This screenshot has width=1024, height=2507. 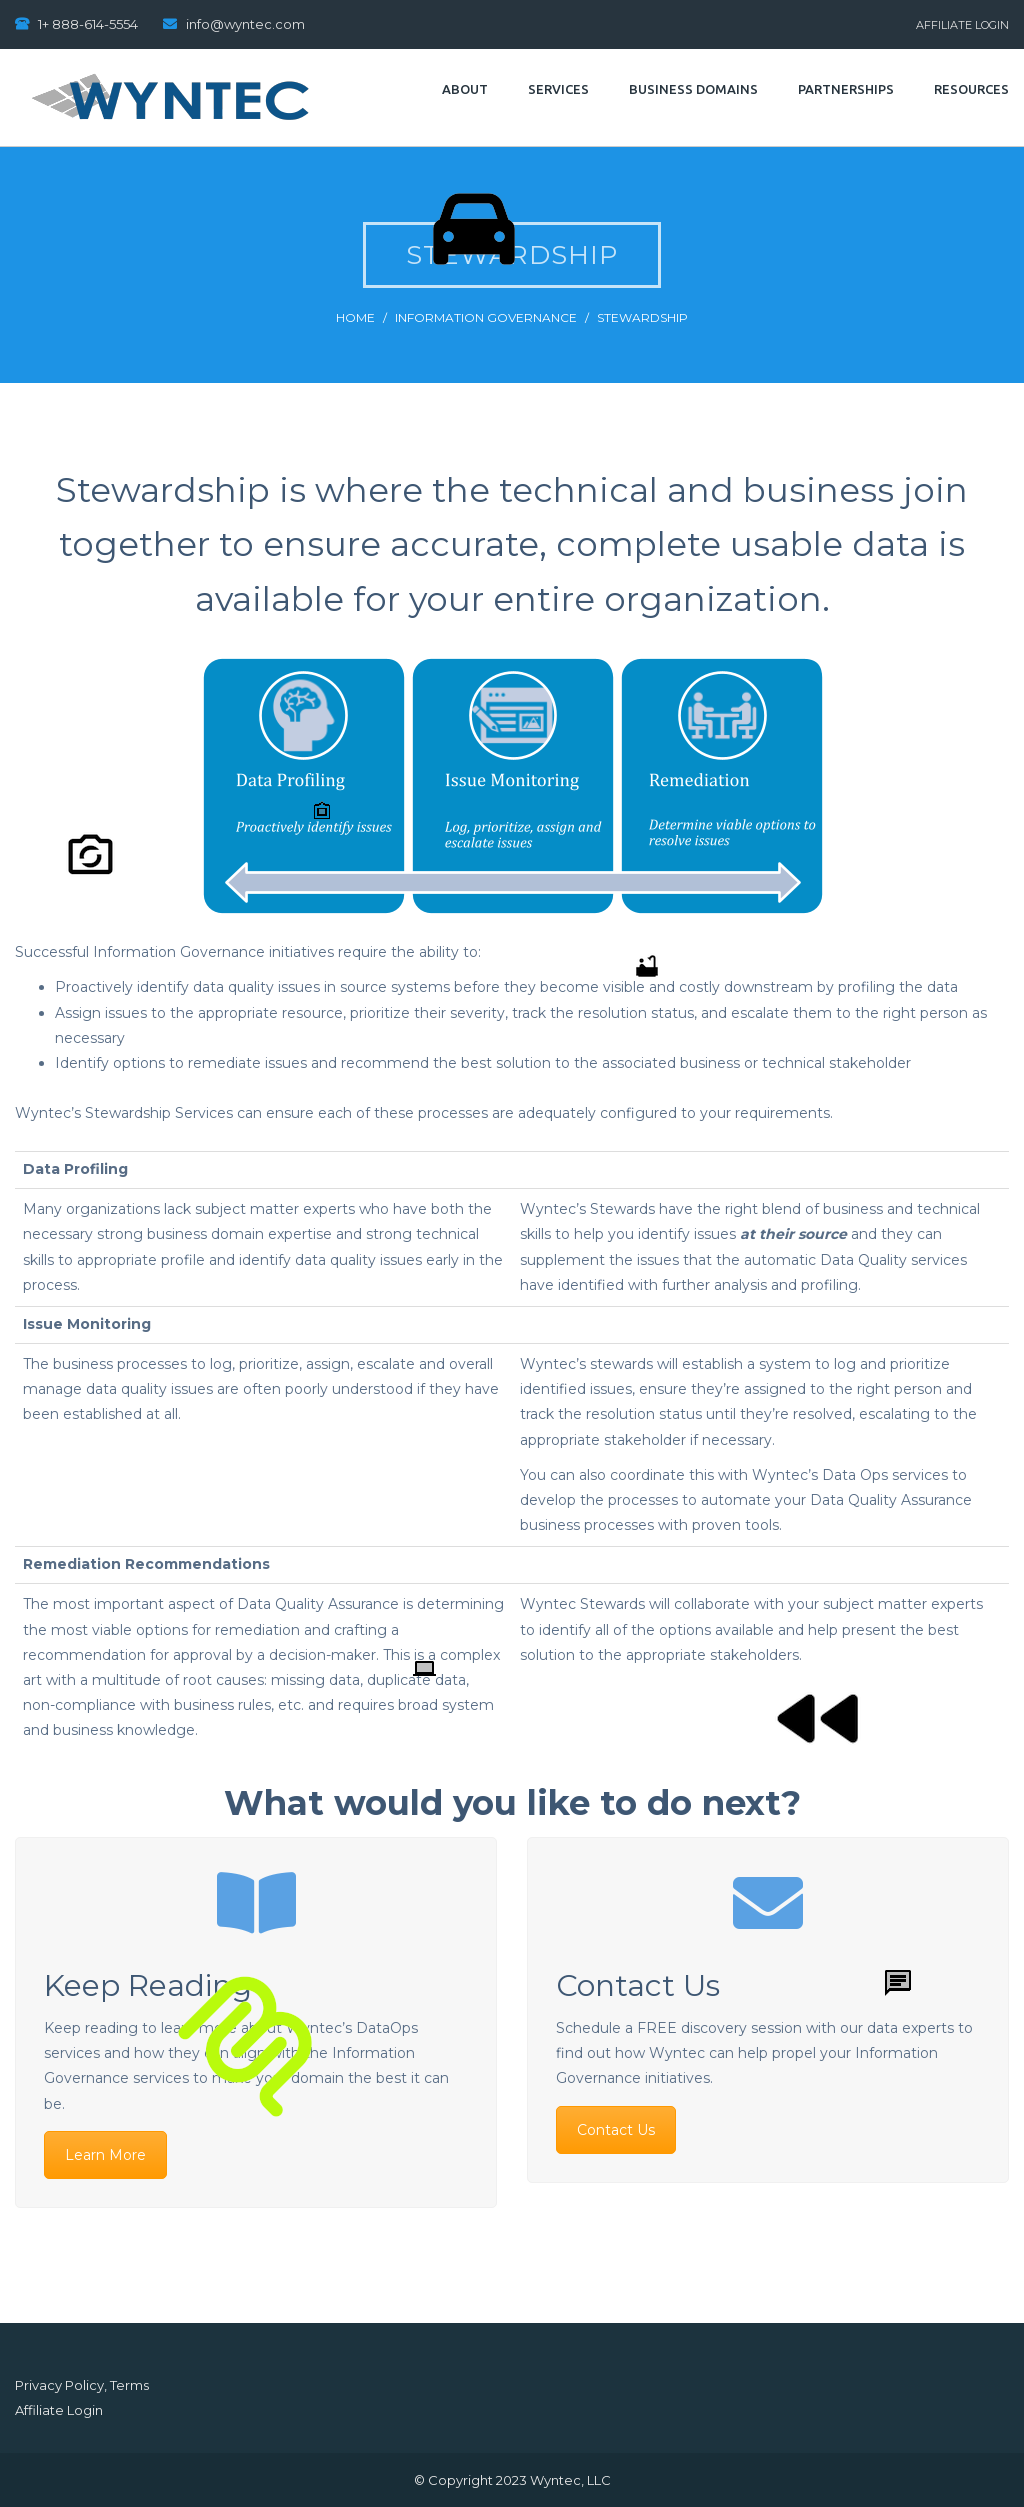 What do you see at coordinates (647, 966) in the screenshot?
I see `indicates bathroom amenities available` at bounding box center [647, 966].